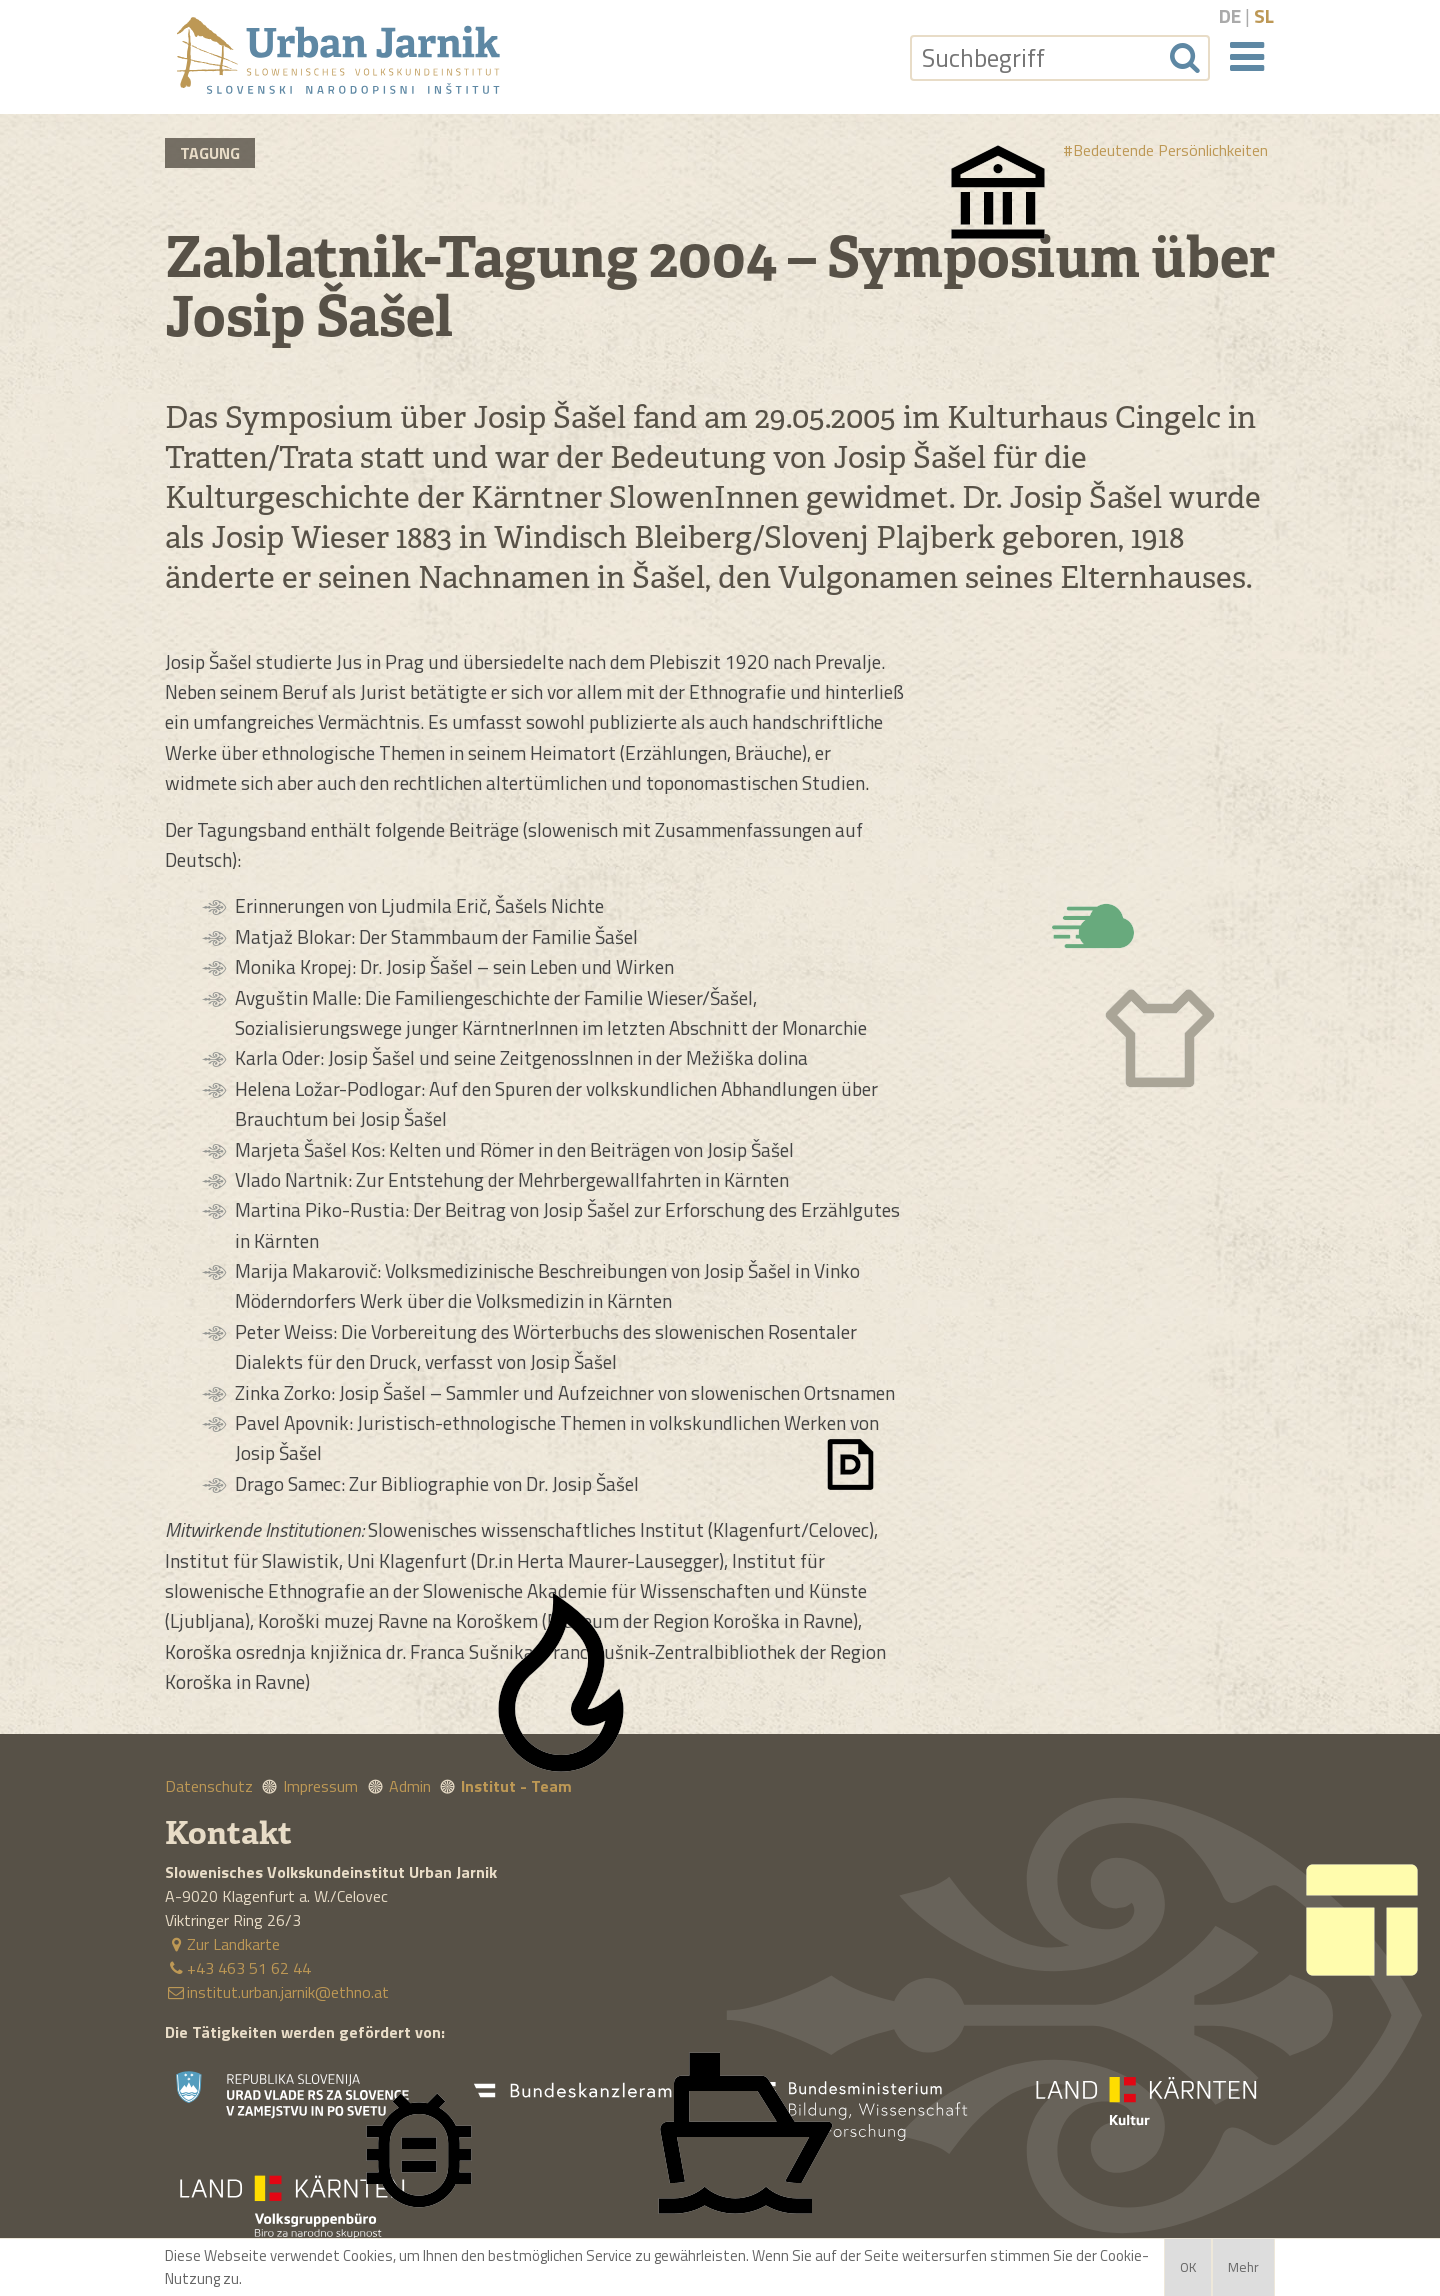 This screenshot has width=1440, height=2296. What do you see at coordinates (419, 2149) in the screenshot?
I see `report a bug or software issue` at bounding box center [419, 2149].